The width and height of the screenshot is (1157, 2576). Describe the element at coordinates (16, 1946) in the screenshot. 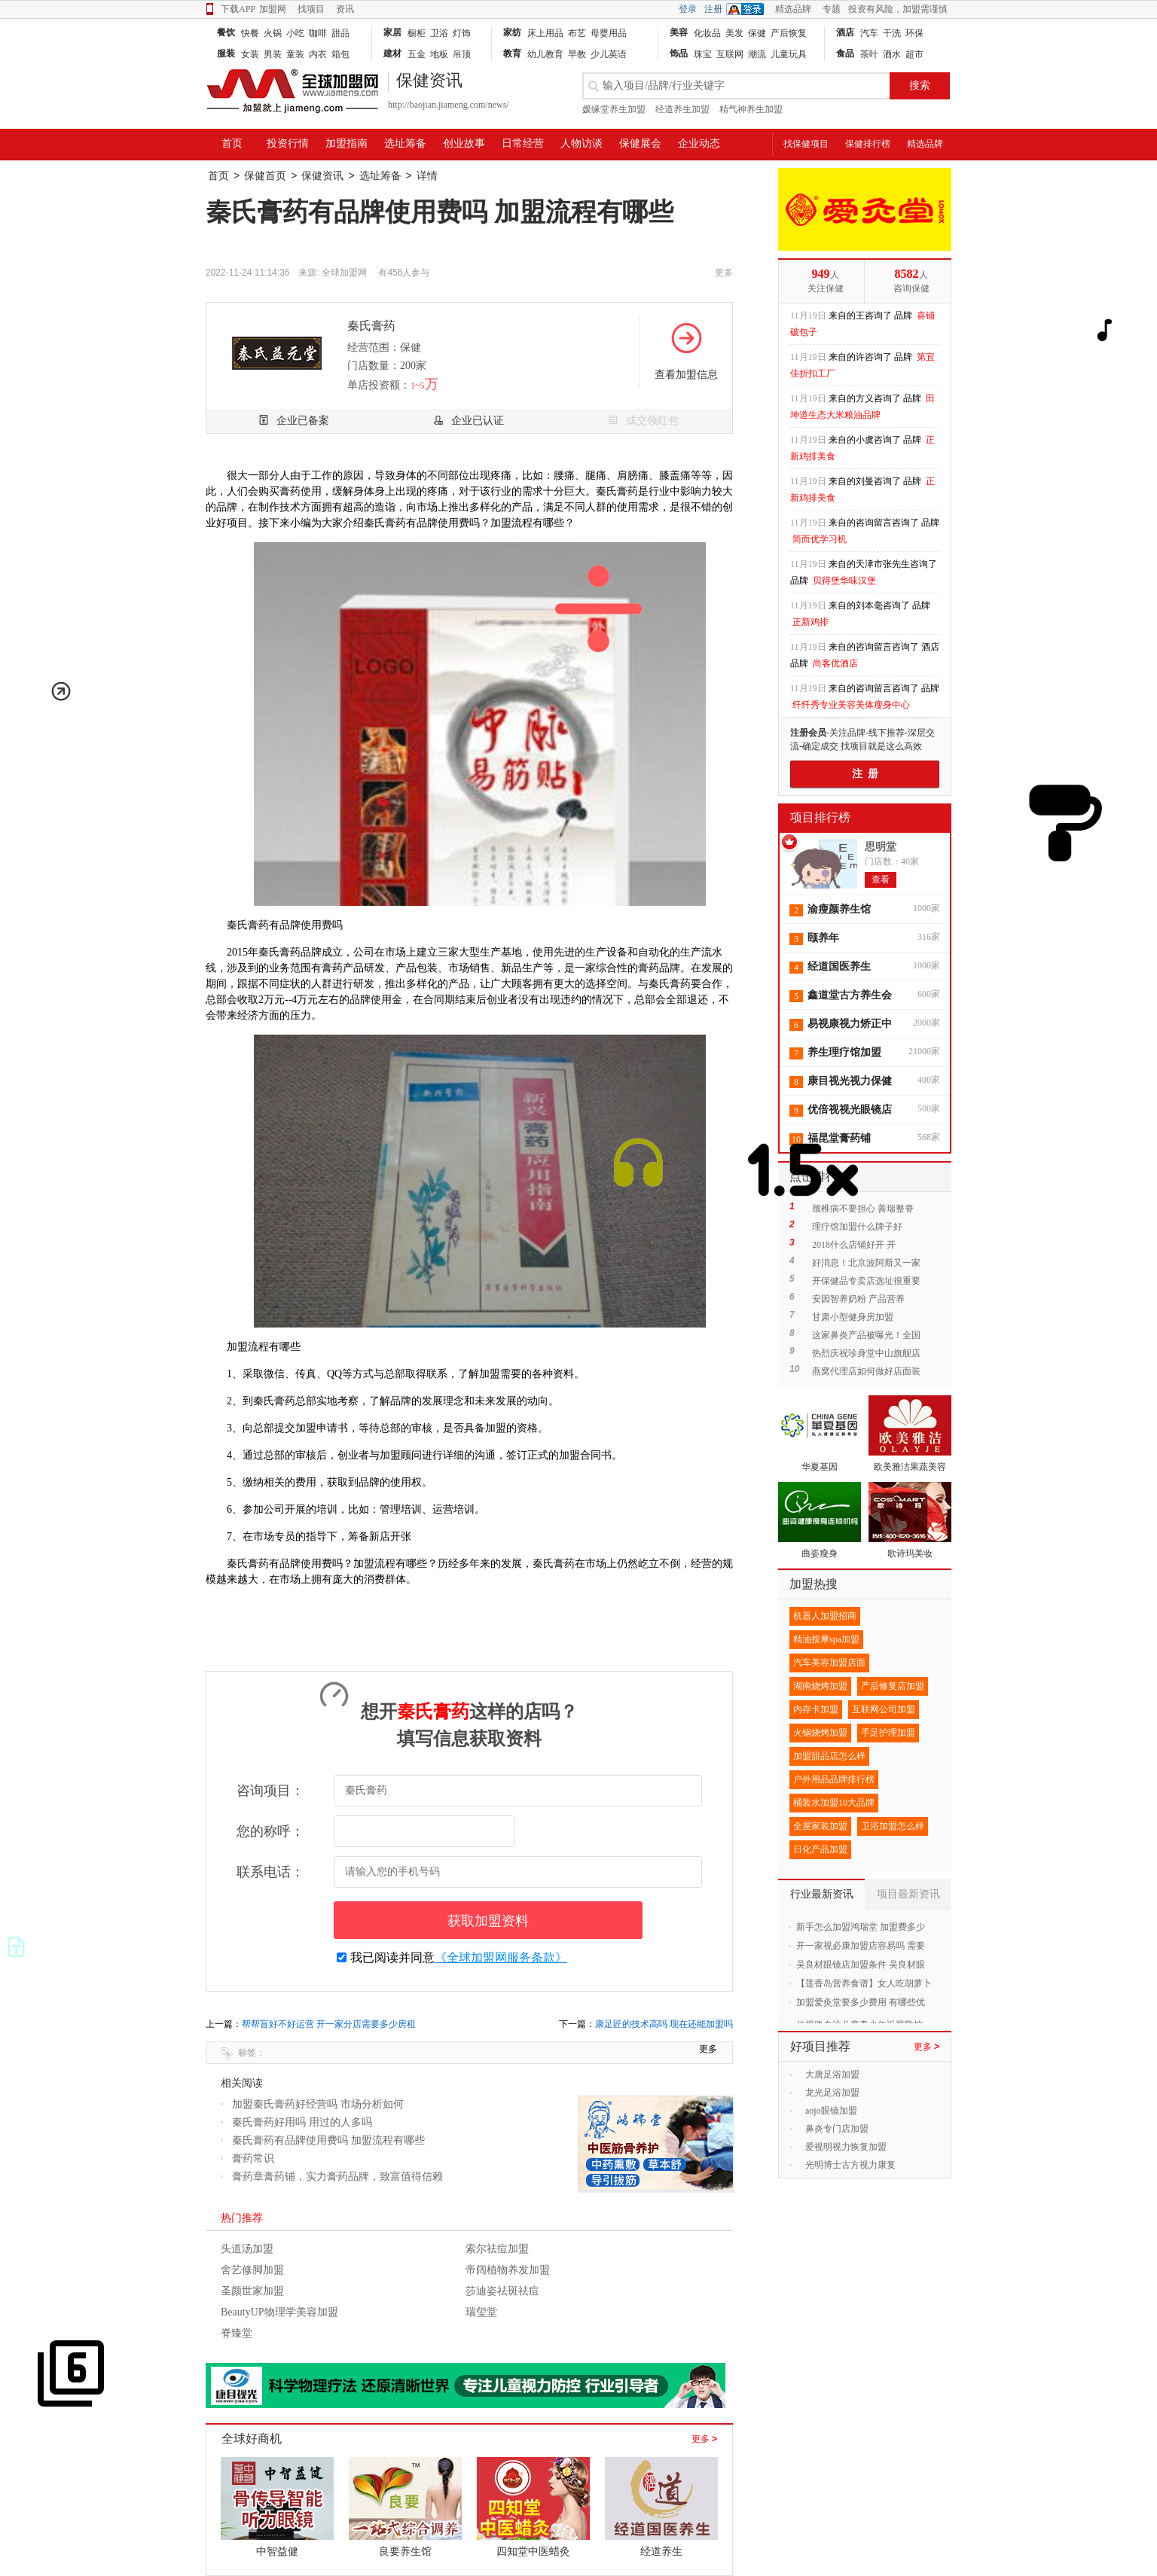

I see `open a text or typography file` at that location.